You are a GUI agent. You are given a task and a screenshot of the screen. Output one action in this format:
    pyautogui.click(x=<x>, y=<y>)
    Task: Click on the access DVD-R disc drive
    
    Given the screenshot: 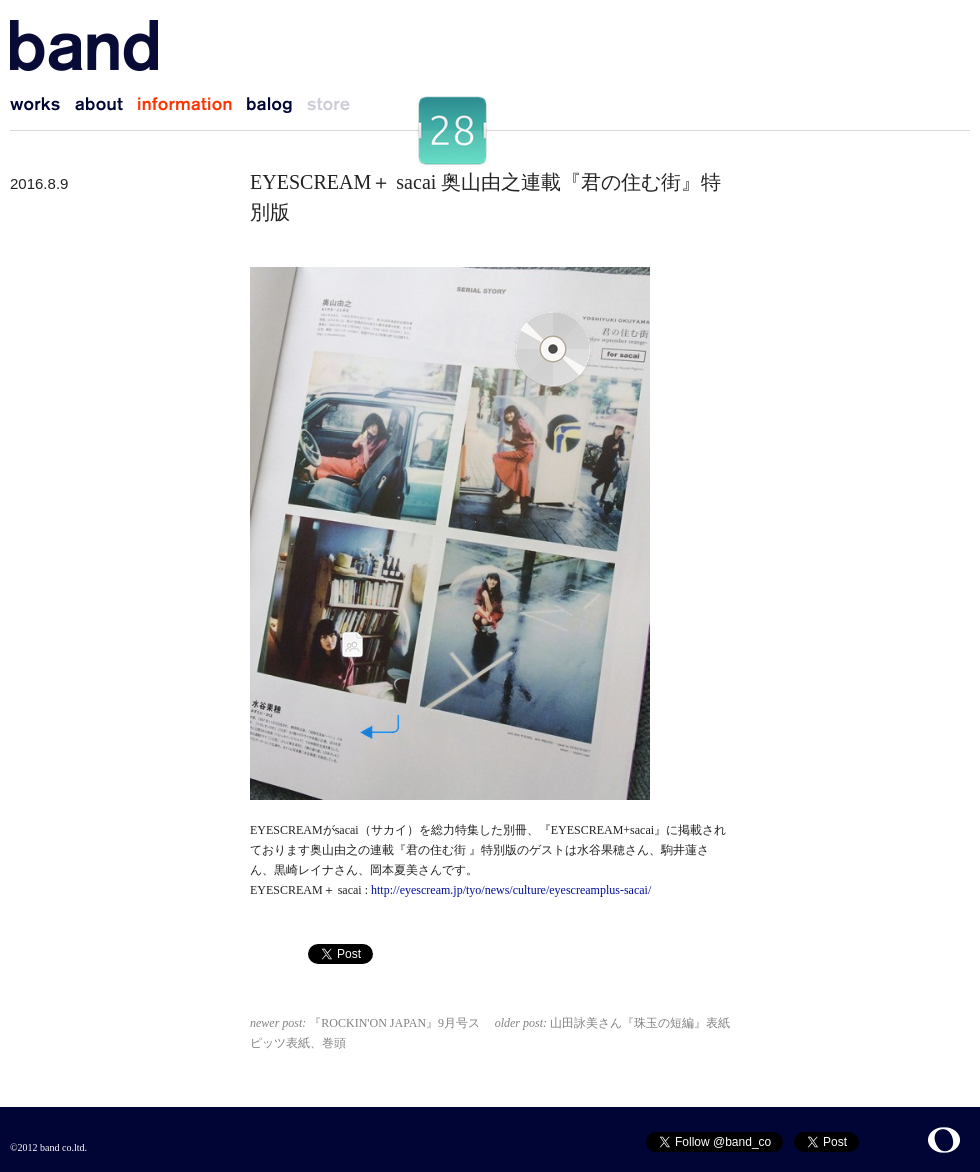 What is the action you would take?
    pyautogui.click(x=553, y=349)
    